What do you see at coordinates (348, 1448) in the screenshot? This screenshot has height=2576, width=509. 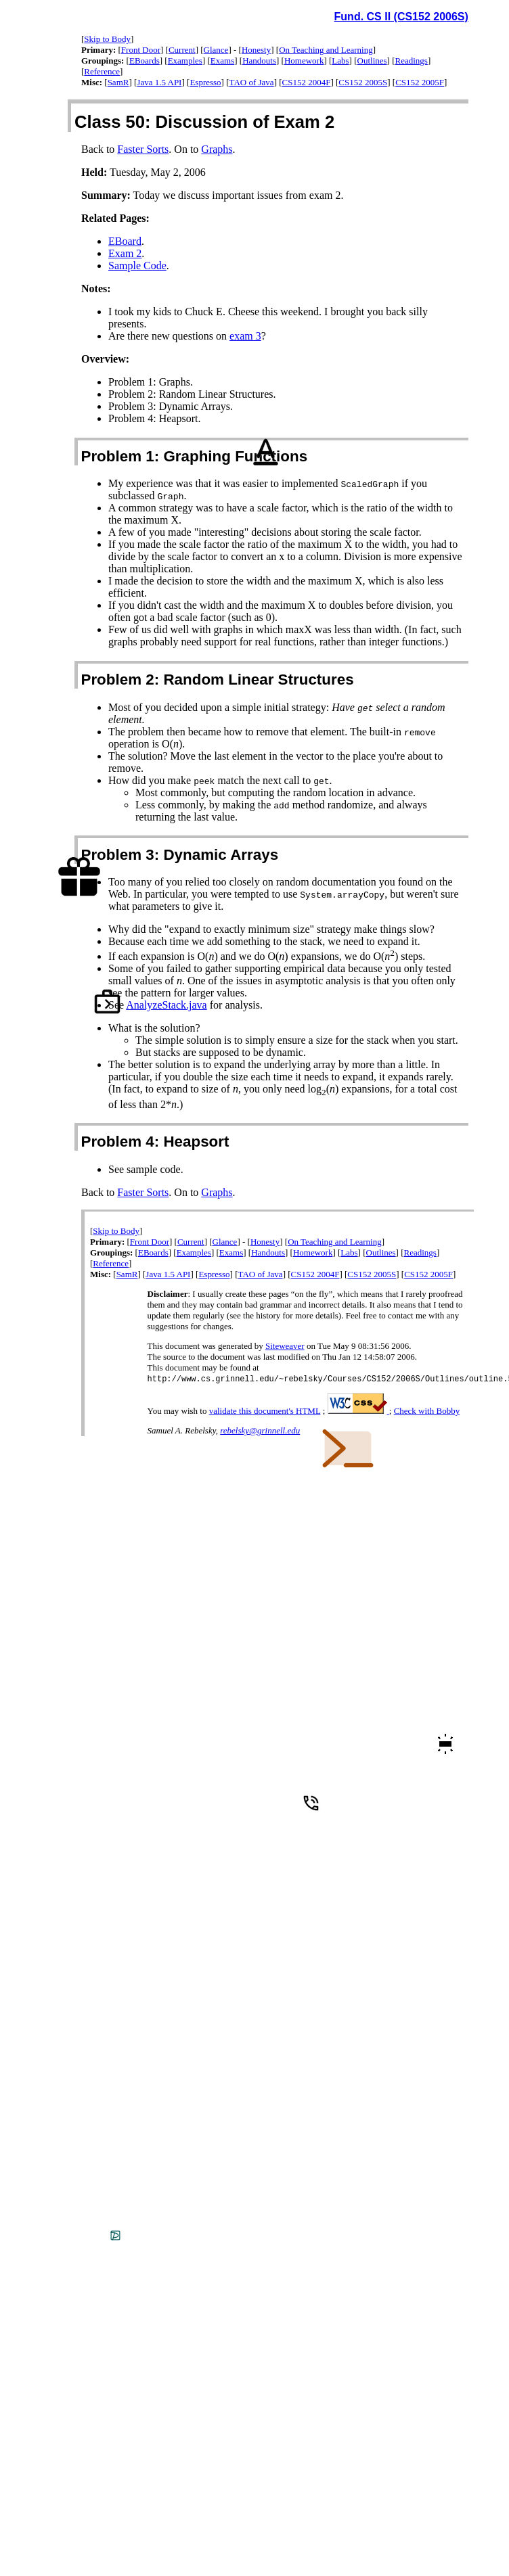 I see `open the command line terminal` at bounding box center [348, 1448].